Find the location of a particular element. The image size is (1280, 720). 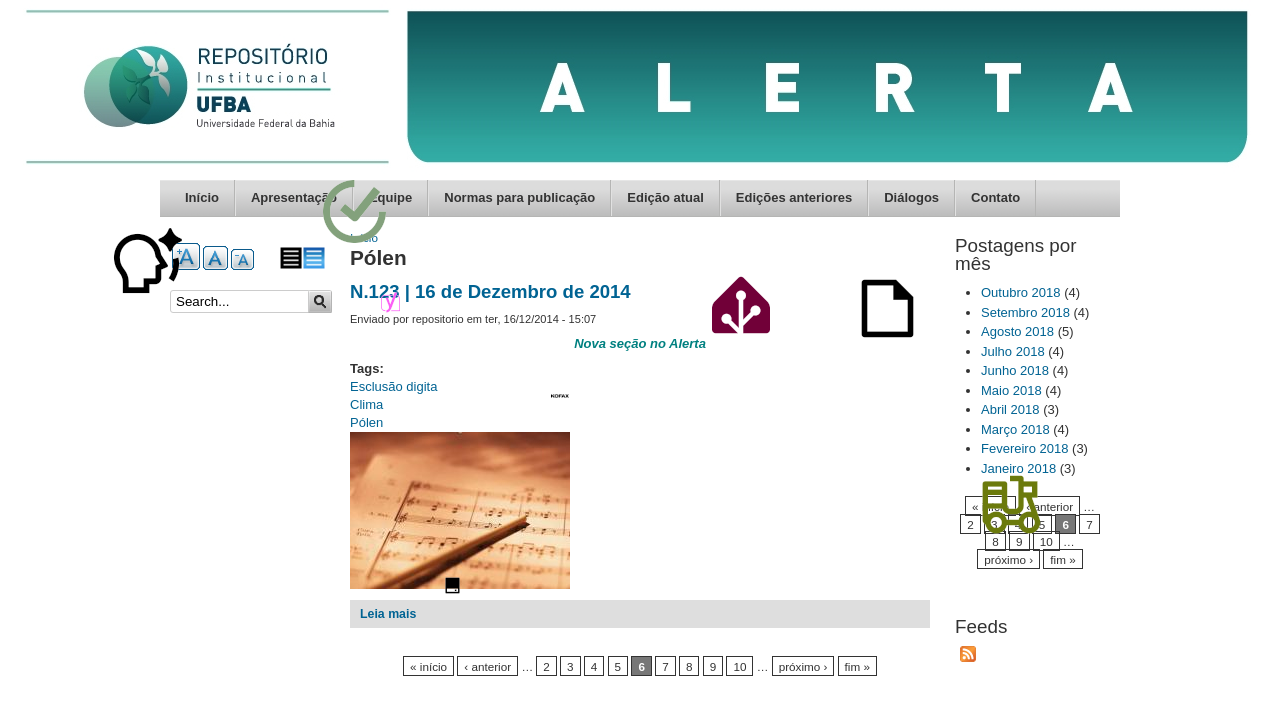

order food delivery is located at coordinates (1010, 506).